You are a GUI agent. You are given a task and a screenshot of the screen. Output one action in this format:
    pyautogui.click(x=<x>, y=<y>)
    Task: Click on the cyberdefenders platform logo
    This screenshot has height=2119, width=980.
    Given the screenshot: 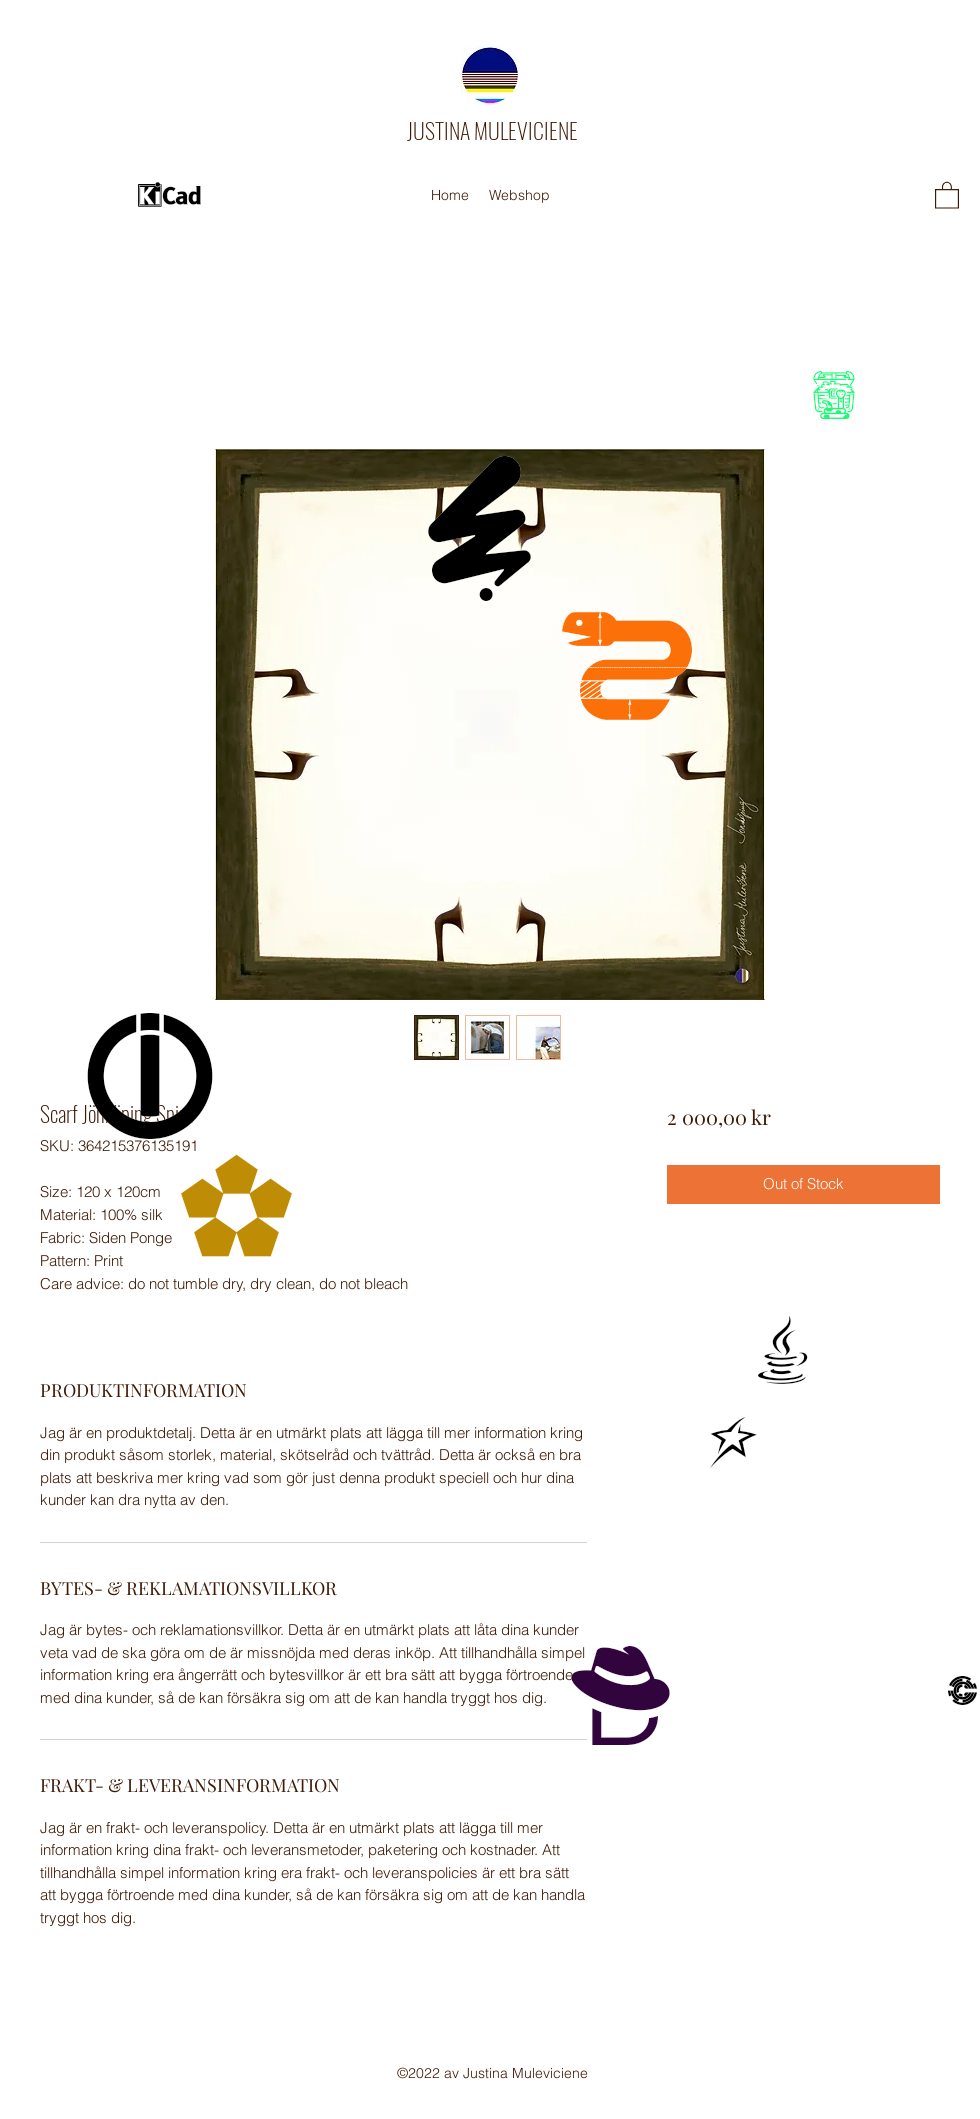 What is the action you would take?
    pyautogui.click(x=620, y=1695)
    